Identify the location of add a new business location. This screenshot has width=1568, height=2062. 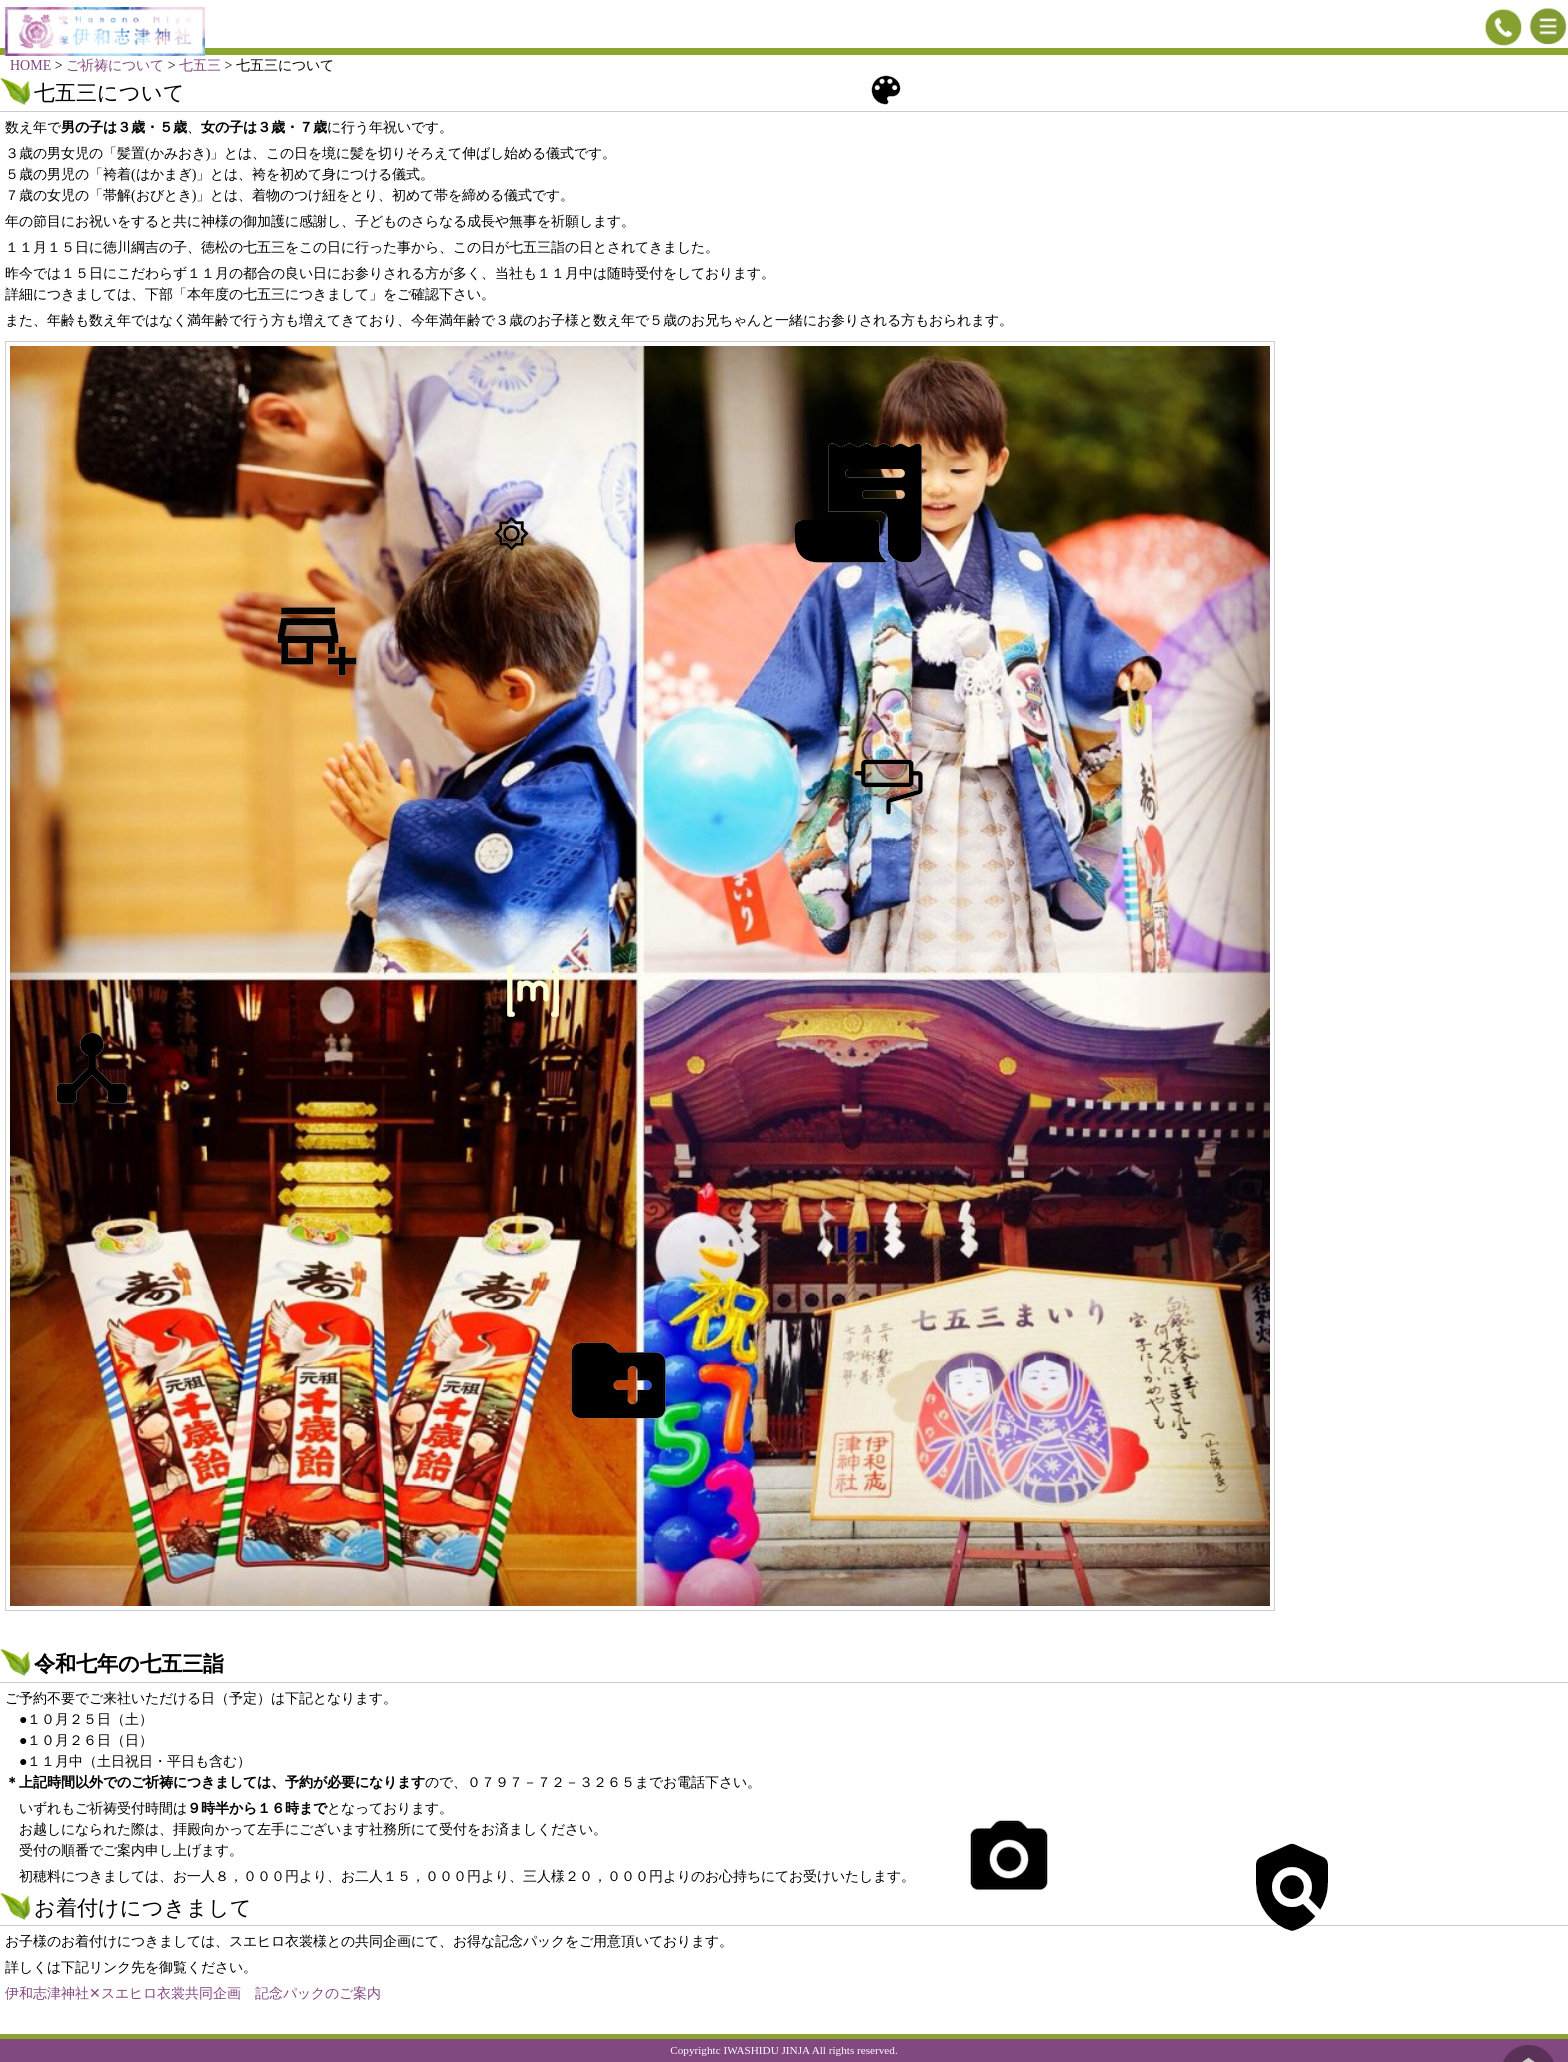
(317, 636).